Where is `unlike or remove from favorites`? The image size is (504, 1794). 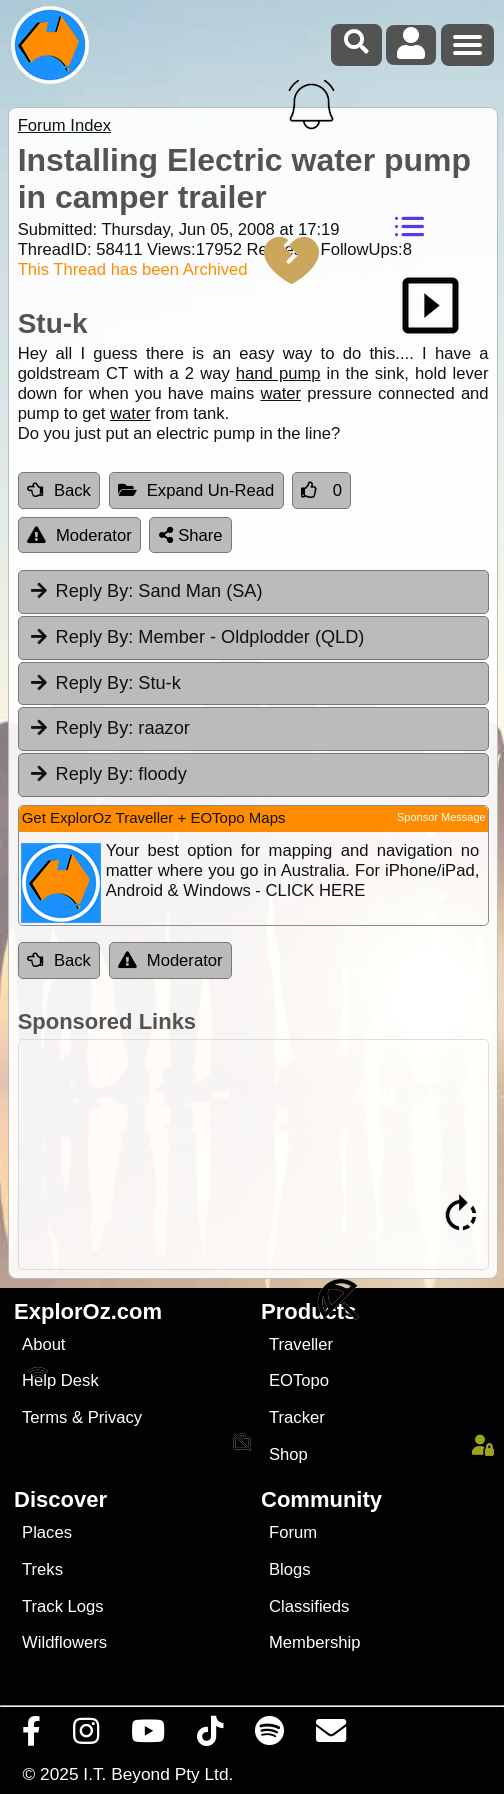 unlike or remove from favorites is located at coordinates (291, 258).